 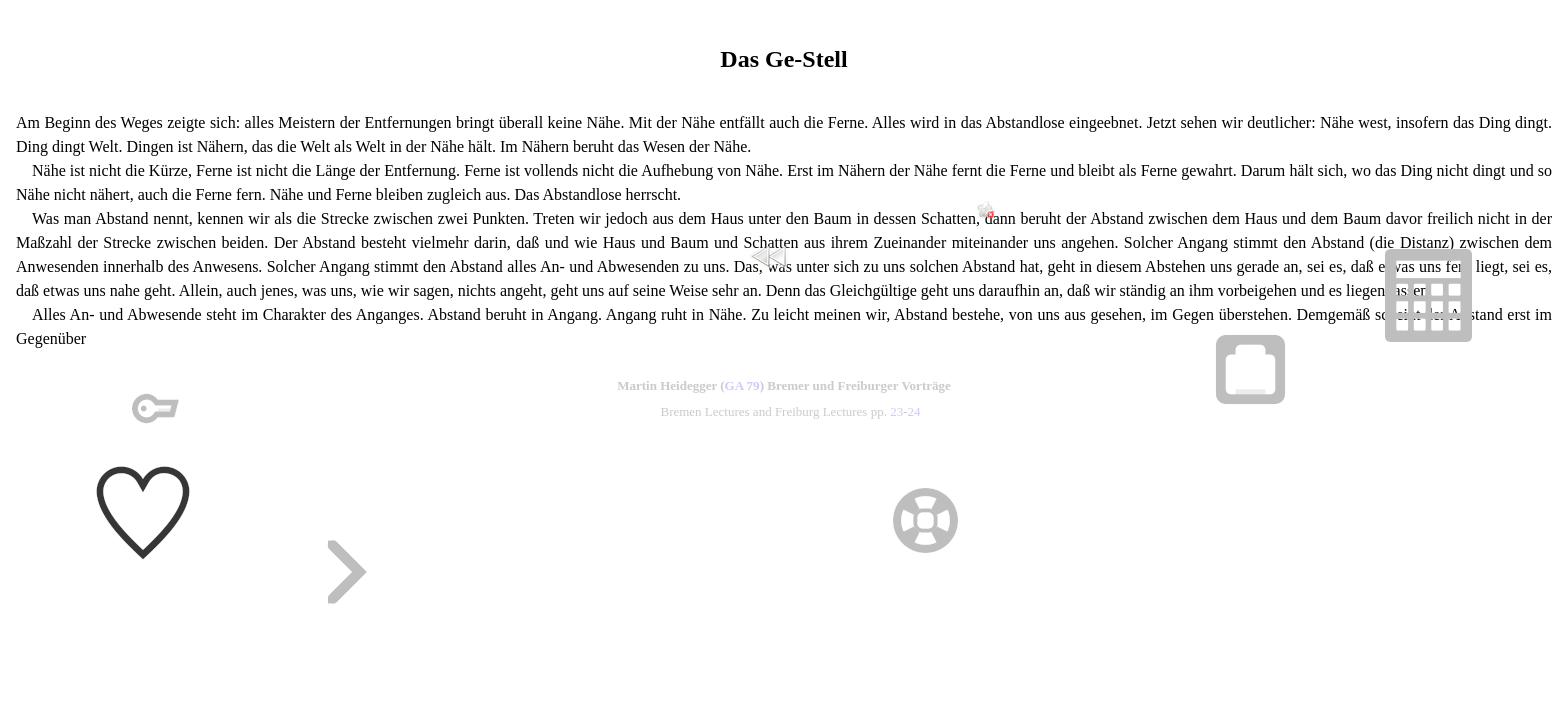 I want to click on mark email as not junk, so click(x=986, y=210).